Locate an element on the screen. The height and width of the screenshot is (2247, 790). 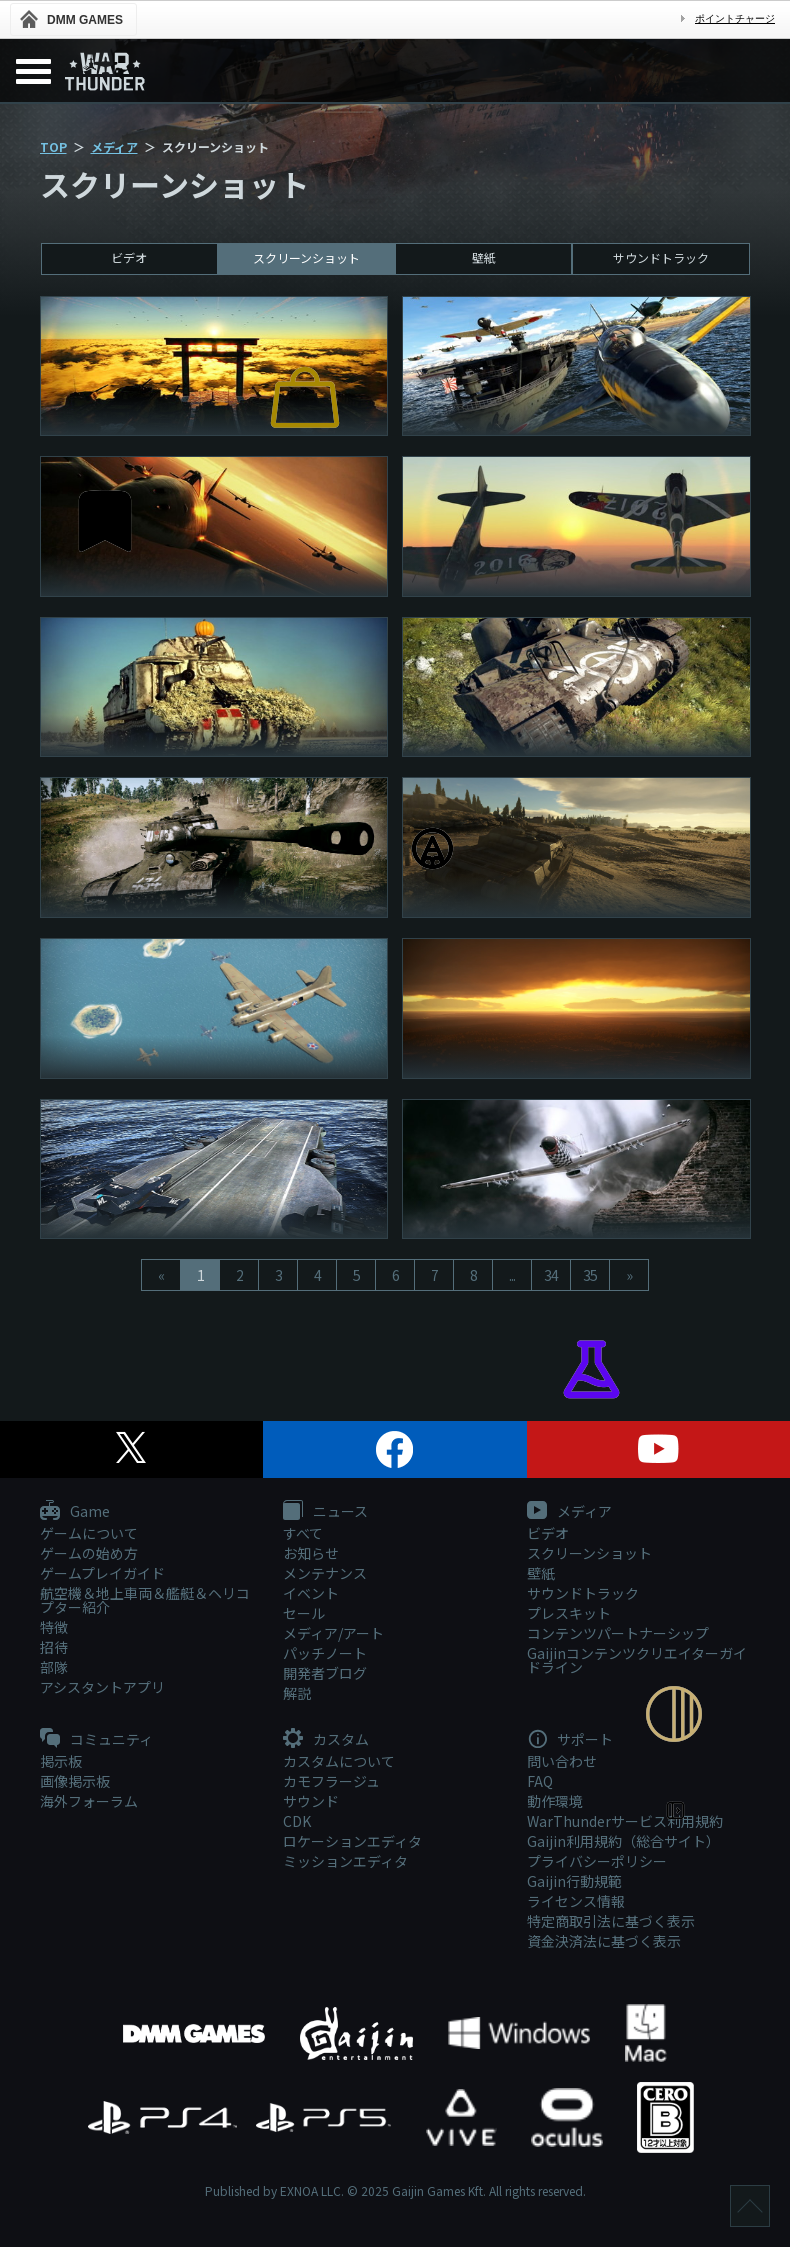
access experimental or beta features is located at coordinates (591, 1370).